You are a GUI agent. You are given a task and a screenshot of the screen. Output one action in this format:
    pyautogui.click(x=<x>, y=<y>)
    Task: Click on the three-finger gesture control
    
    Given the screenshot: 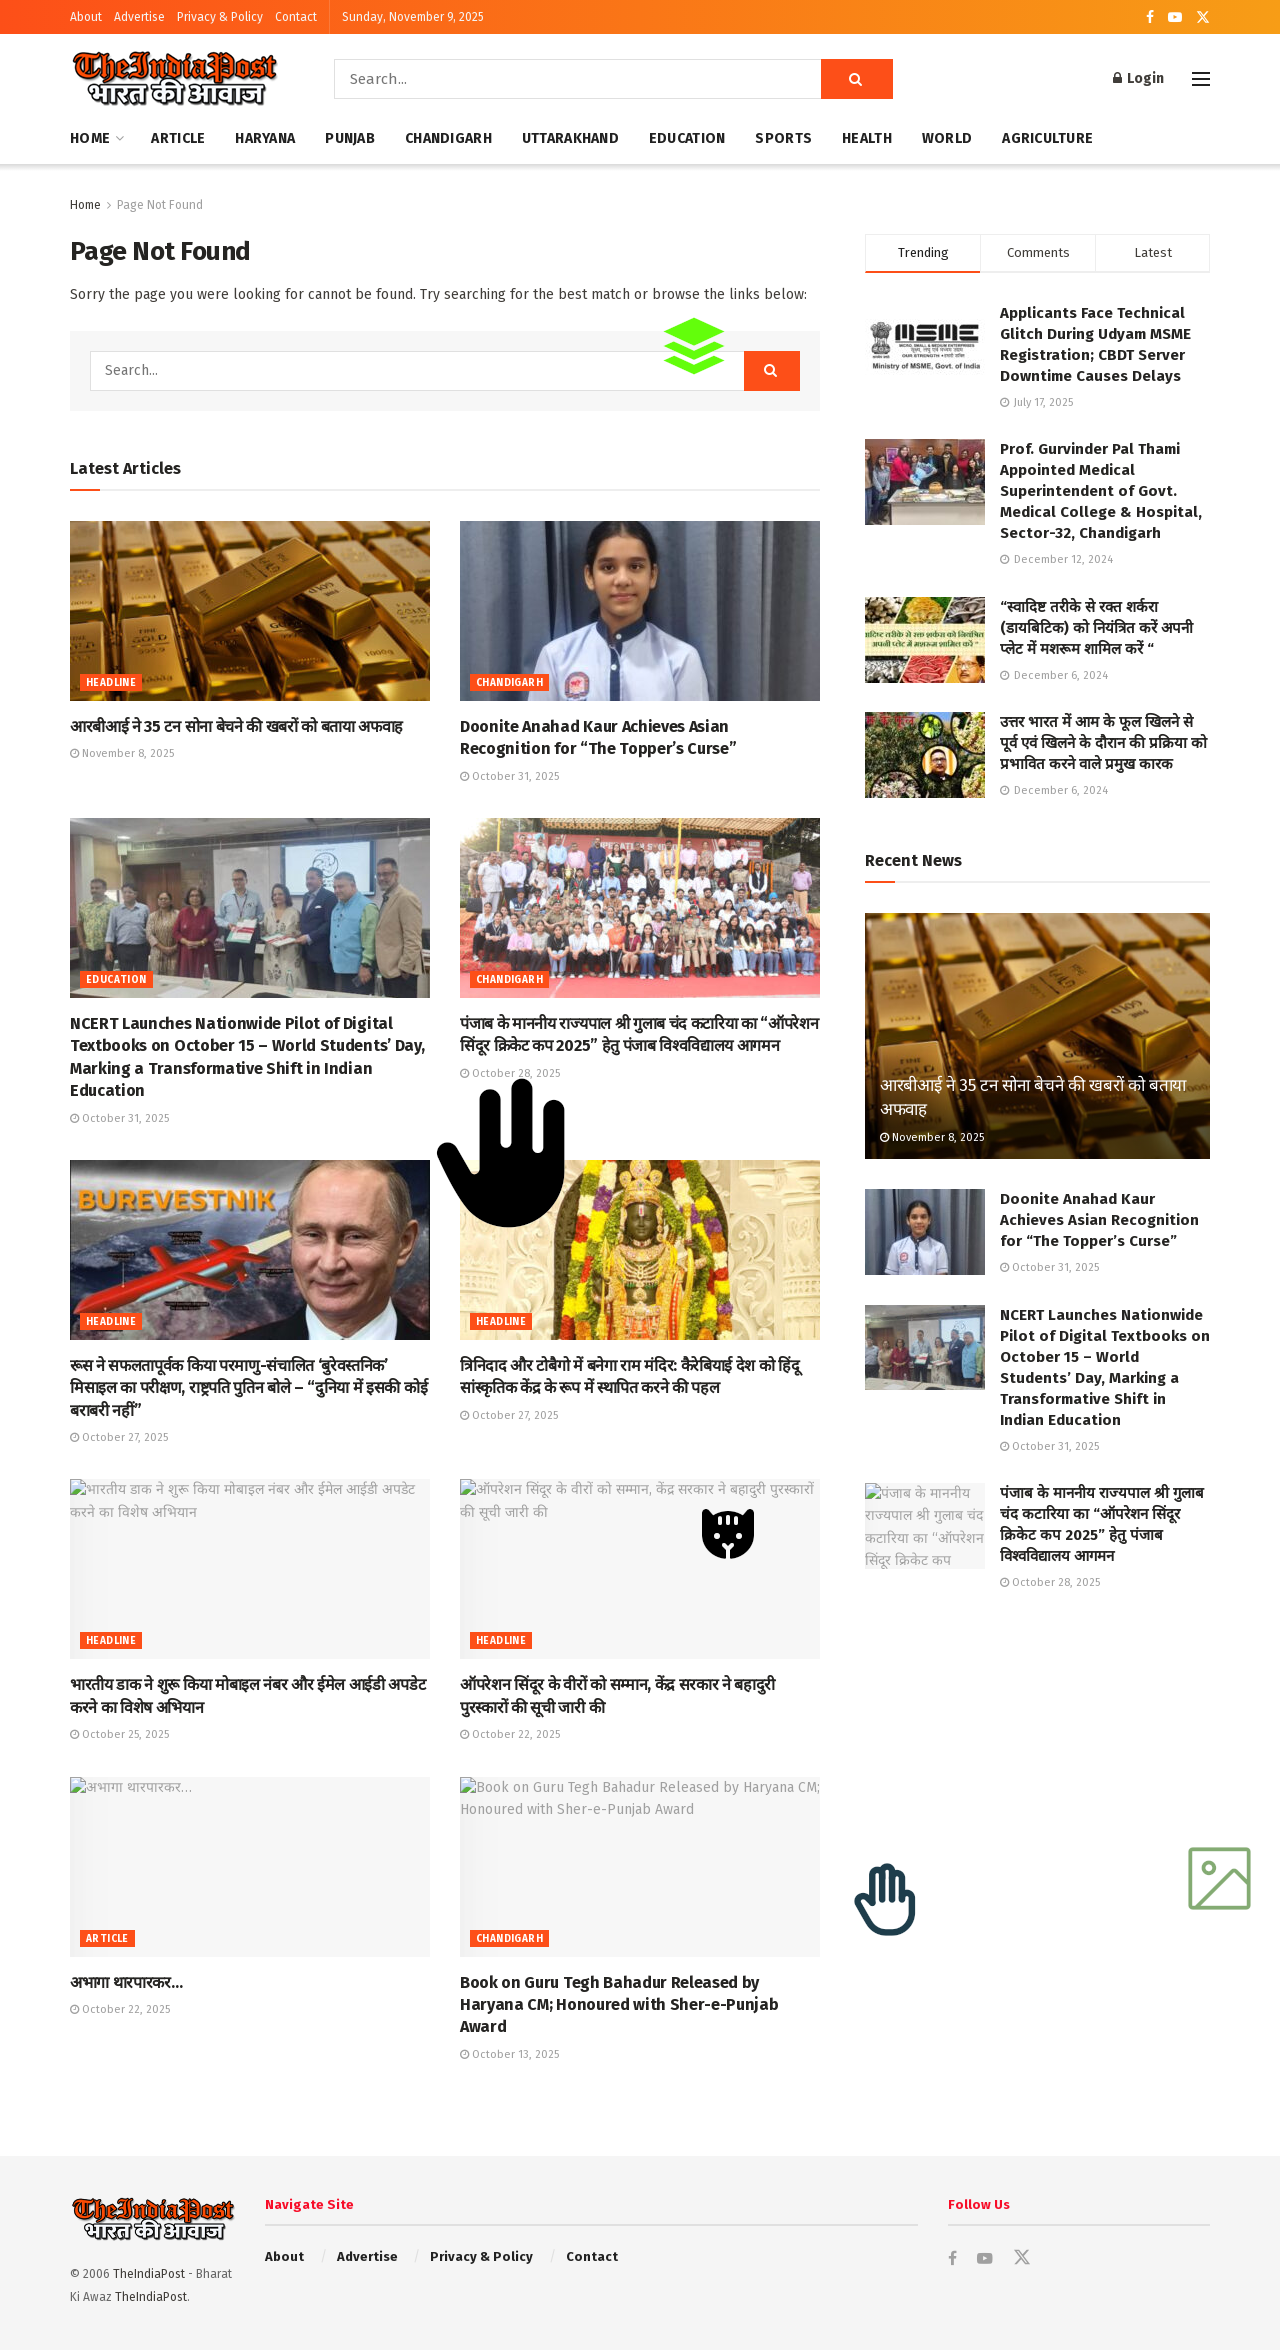 What is the action you would take?
    pyautogui.click(x=885, y=1899)
    